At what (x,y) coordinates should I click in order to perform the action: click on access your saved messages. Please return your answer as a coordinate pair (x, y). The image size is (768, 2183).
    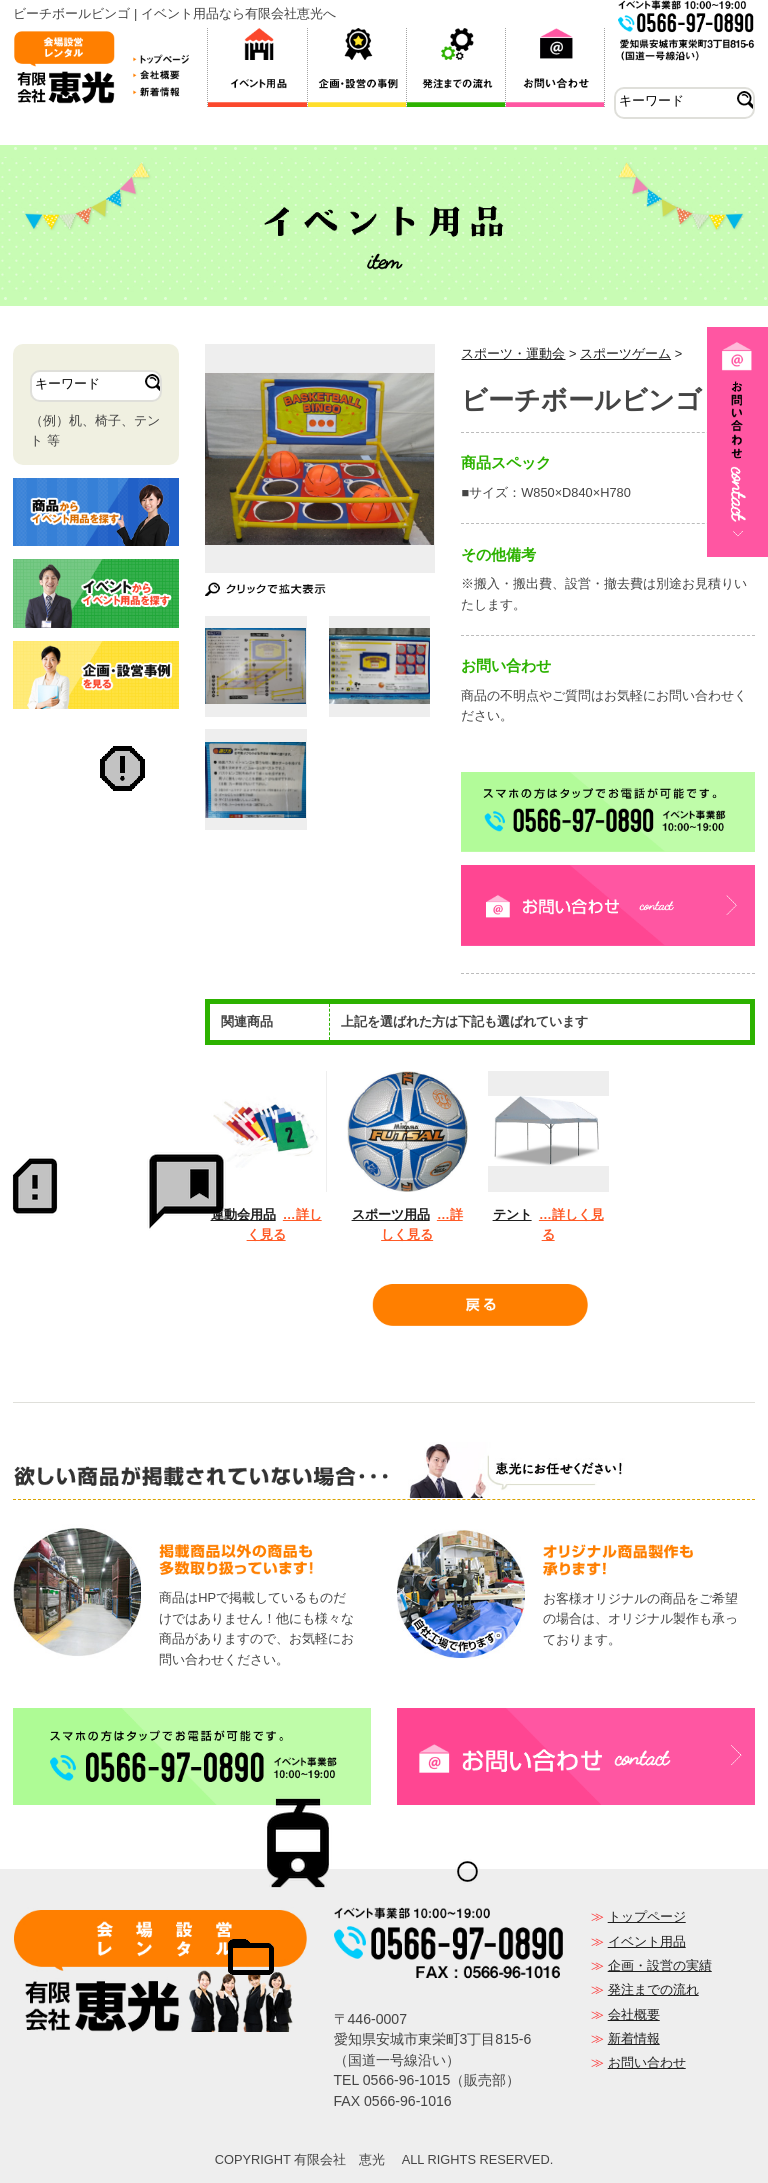
    Looking at the image, I should click on (186, 1191).